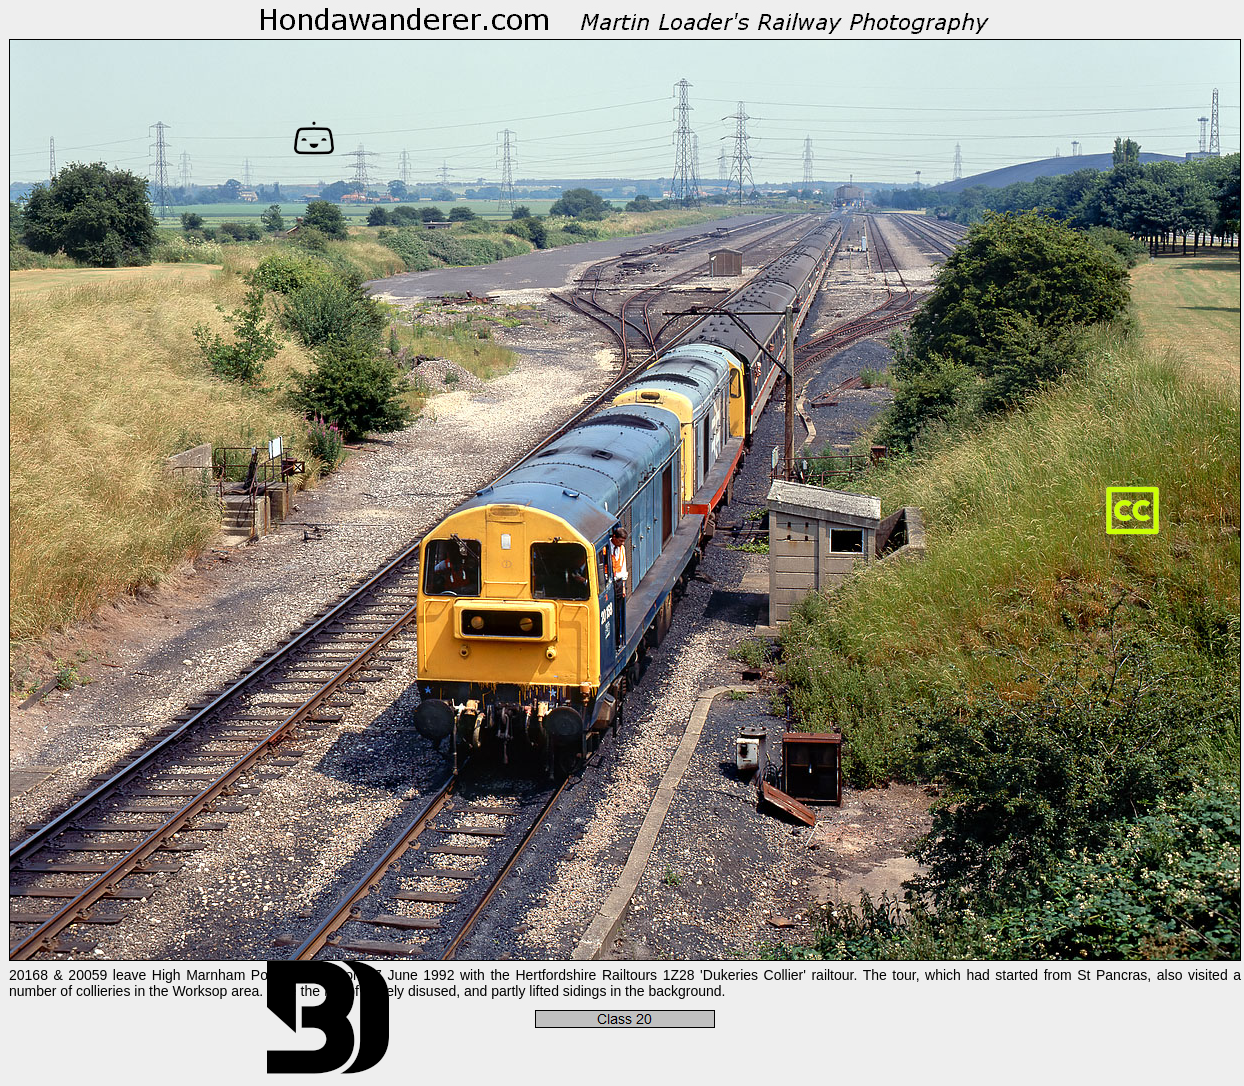 The width and height of the screenshot is (1244, 1086). What do you see at coordinates (1132, 510) in the screenshot?
I see `enable closed captions for video content` at bounding box center [1132, 510].